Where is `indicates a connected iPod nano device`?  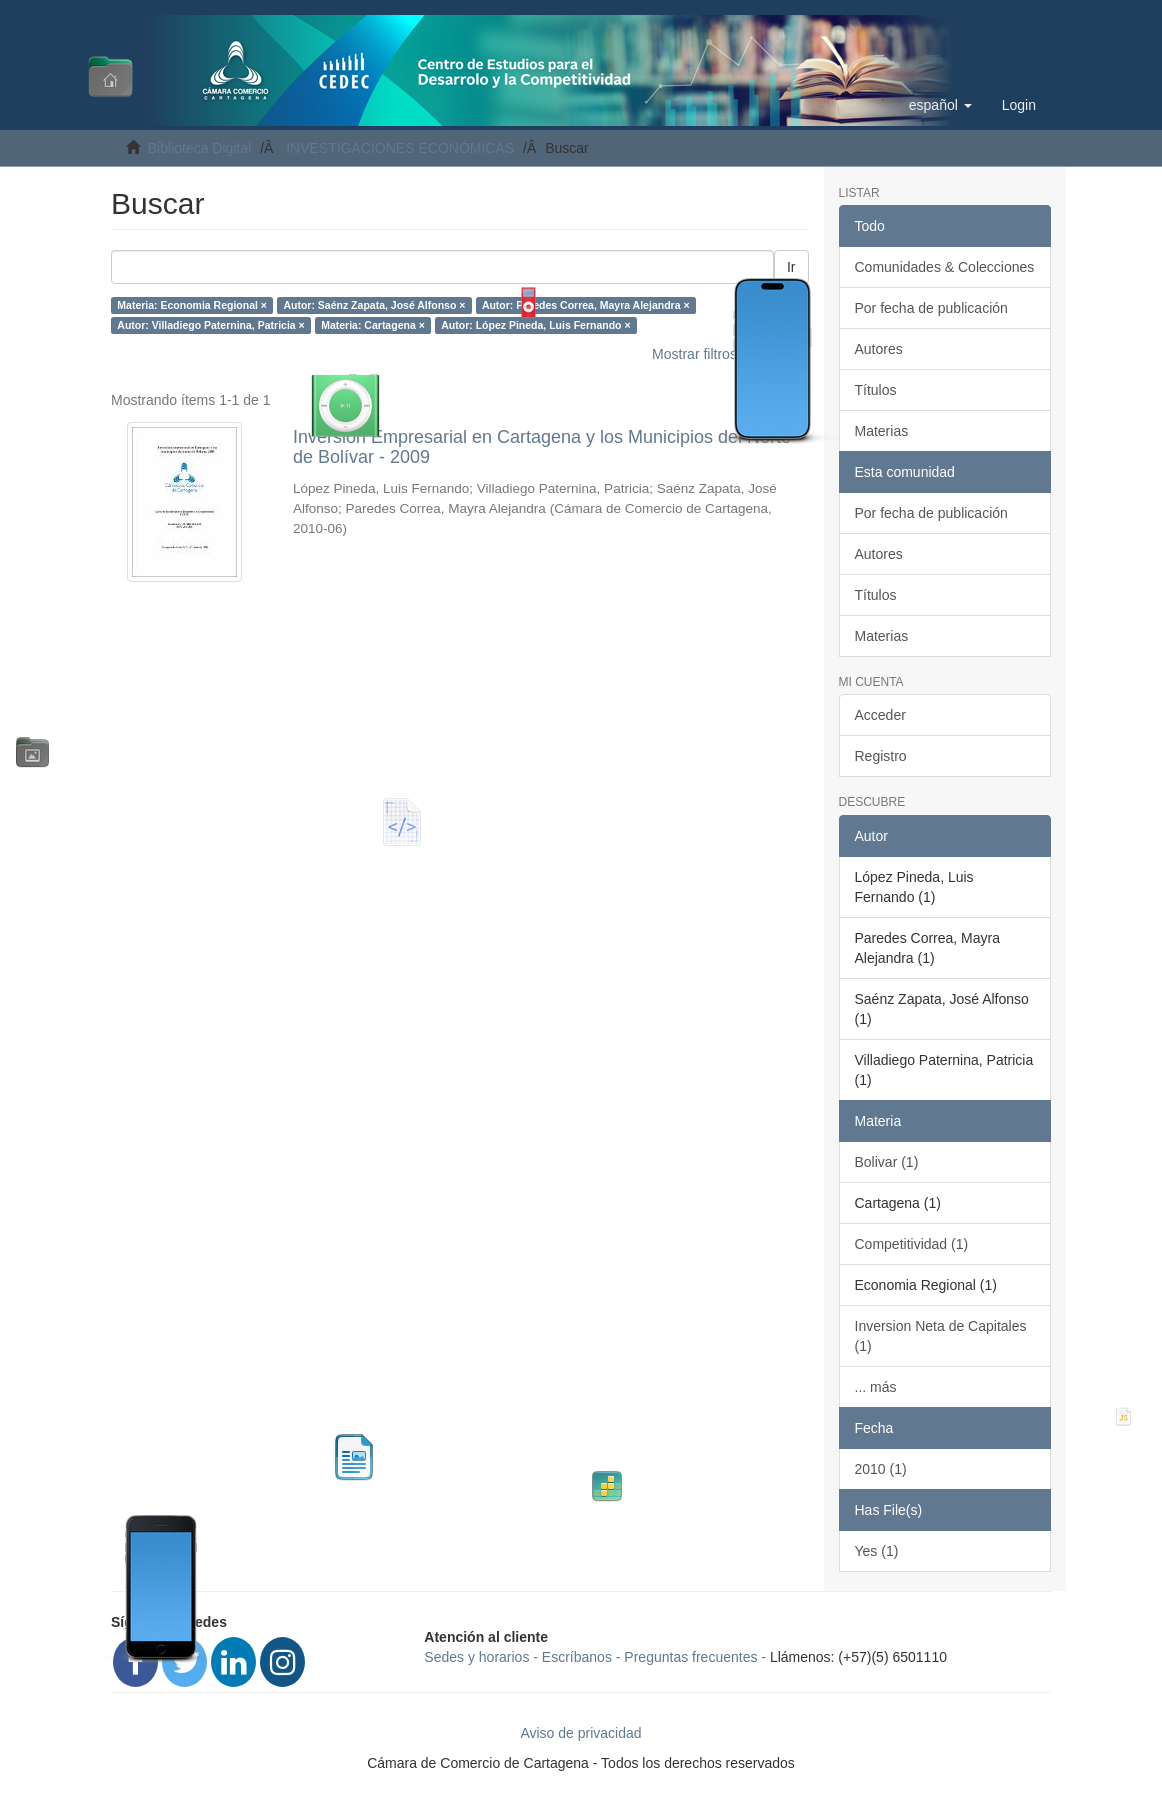
indicates a connected iPod nano device is located at coordinates (528, 302).